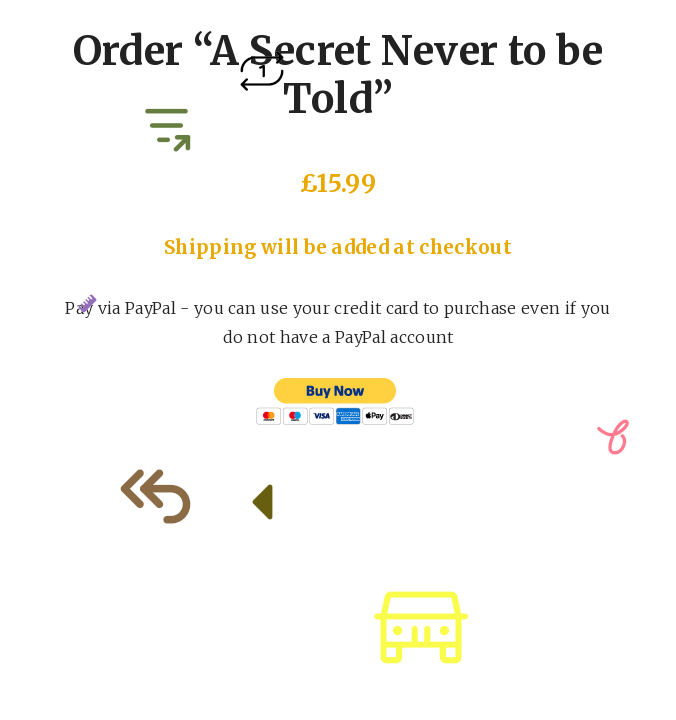 The image size is (676, 720). I want to click on open the Bunpo Japanese learning app, so click(613, 437).